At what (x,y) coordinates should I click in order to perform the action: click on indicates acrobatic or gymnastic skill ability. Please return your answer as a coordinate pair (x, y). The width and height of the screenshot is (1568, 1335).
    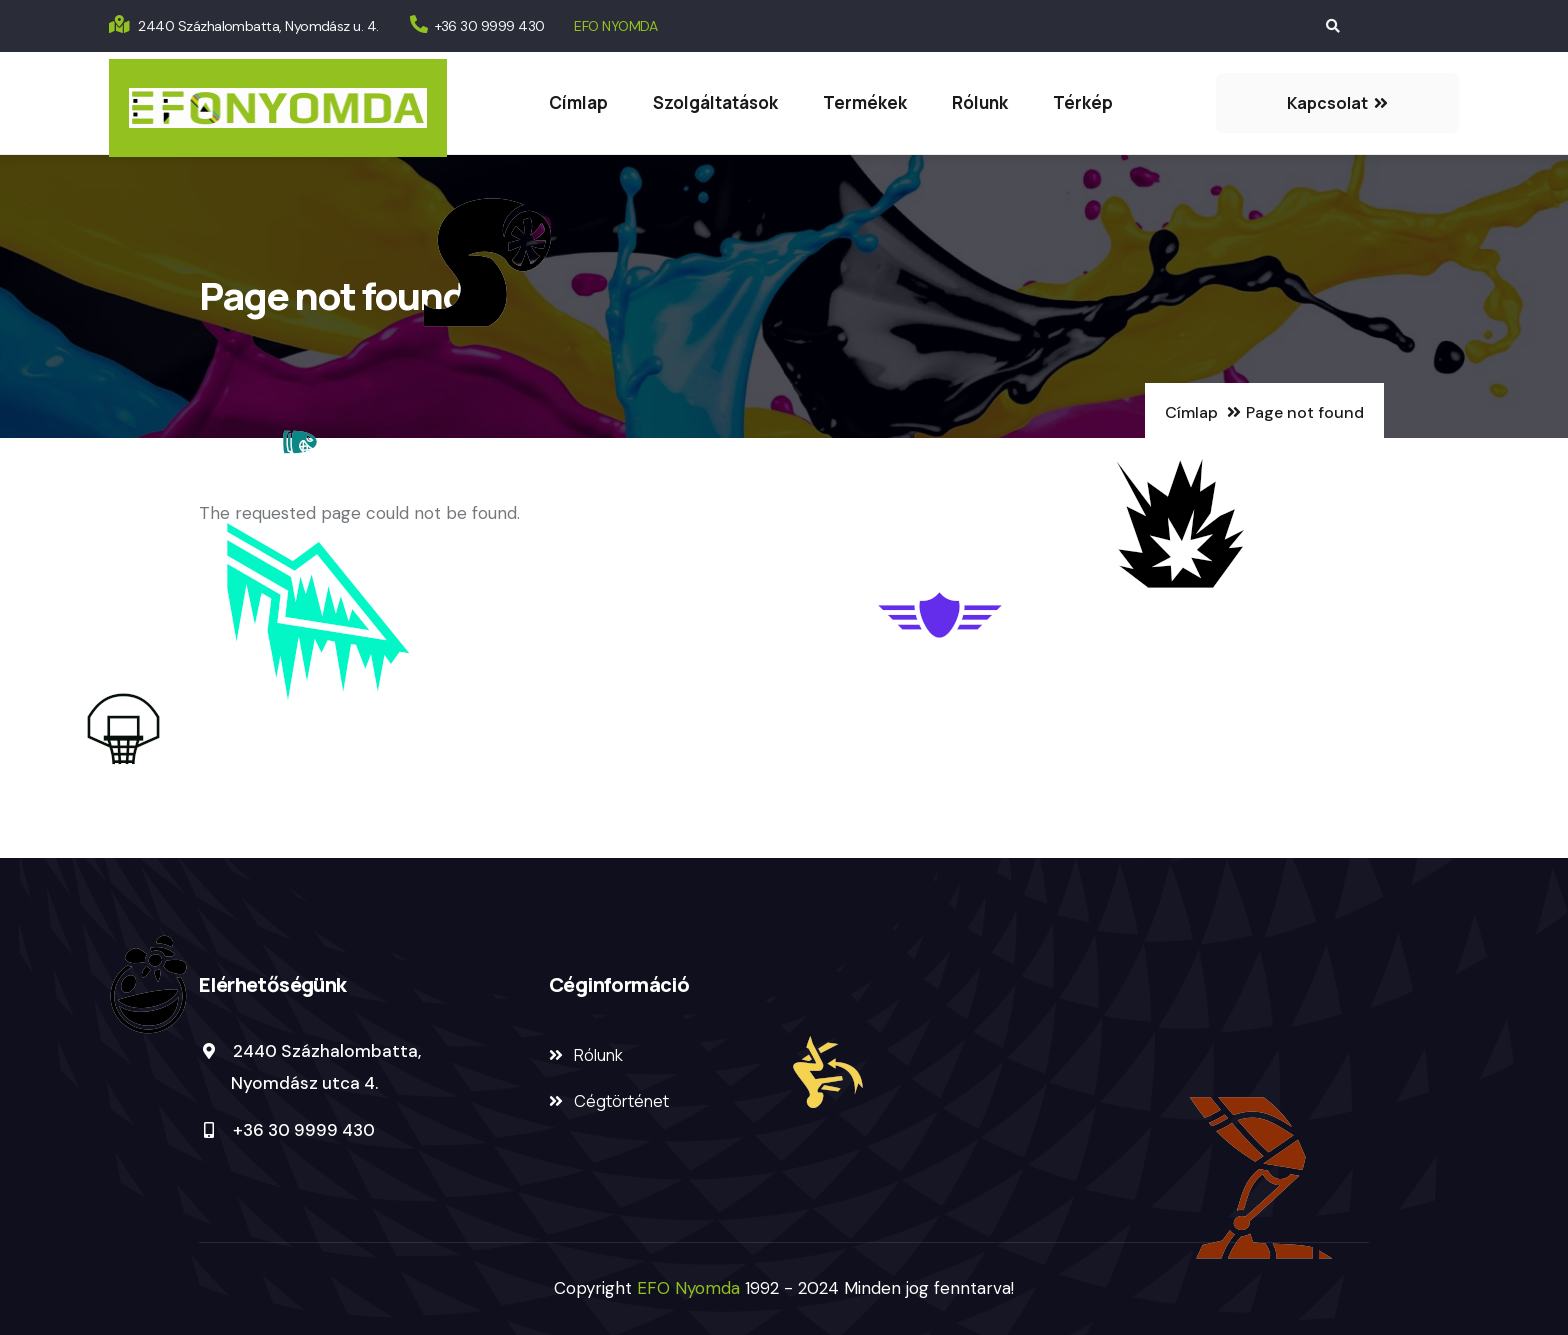
    Looking at the image, I should click on (828, 1072).